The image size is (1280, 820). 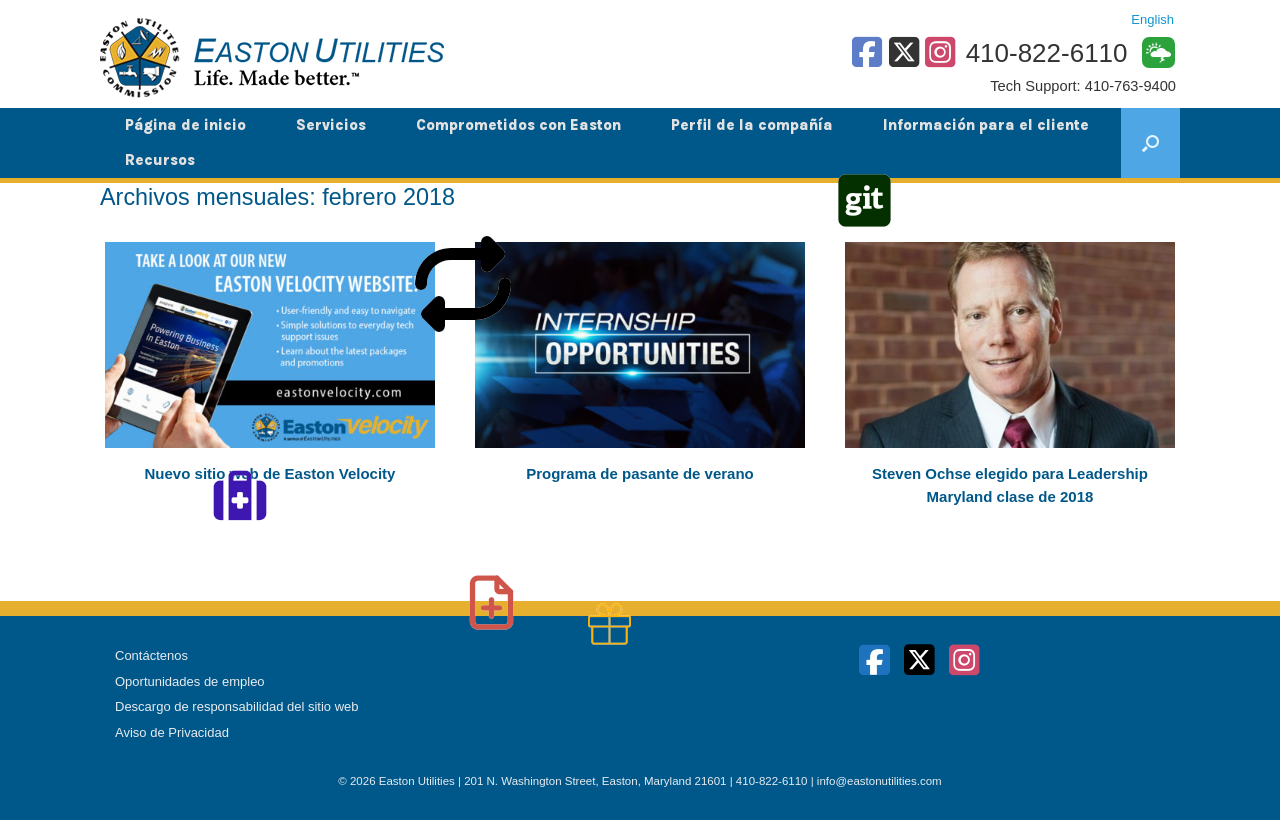 I want to click on view or redeem a gift, so click(x=609, y=626).